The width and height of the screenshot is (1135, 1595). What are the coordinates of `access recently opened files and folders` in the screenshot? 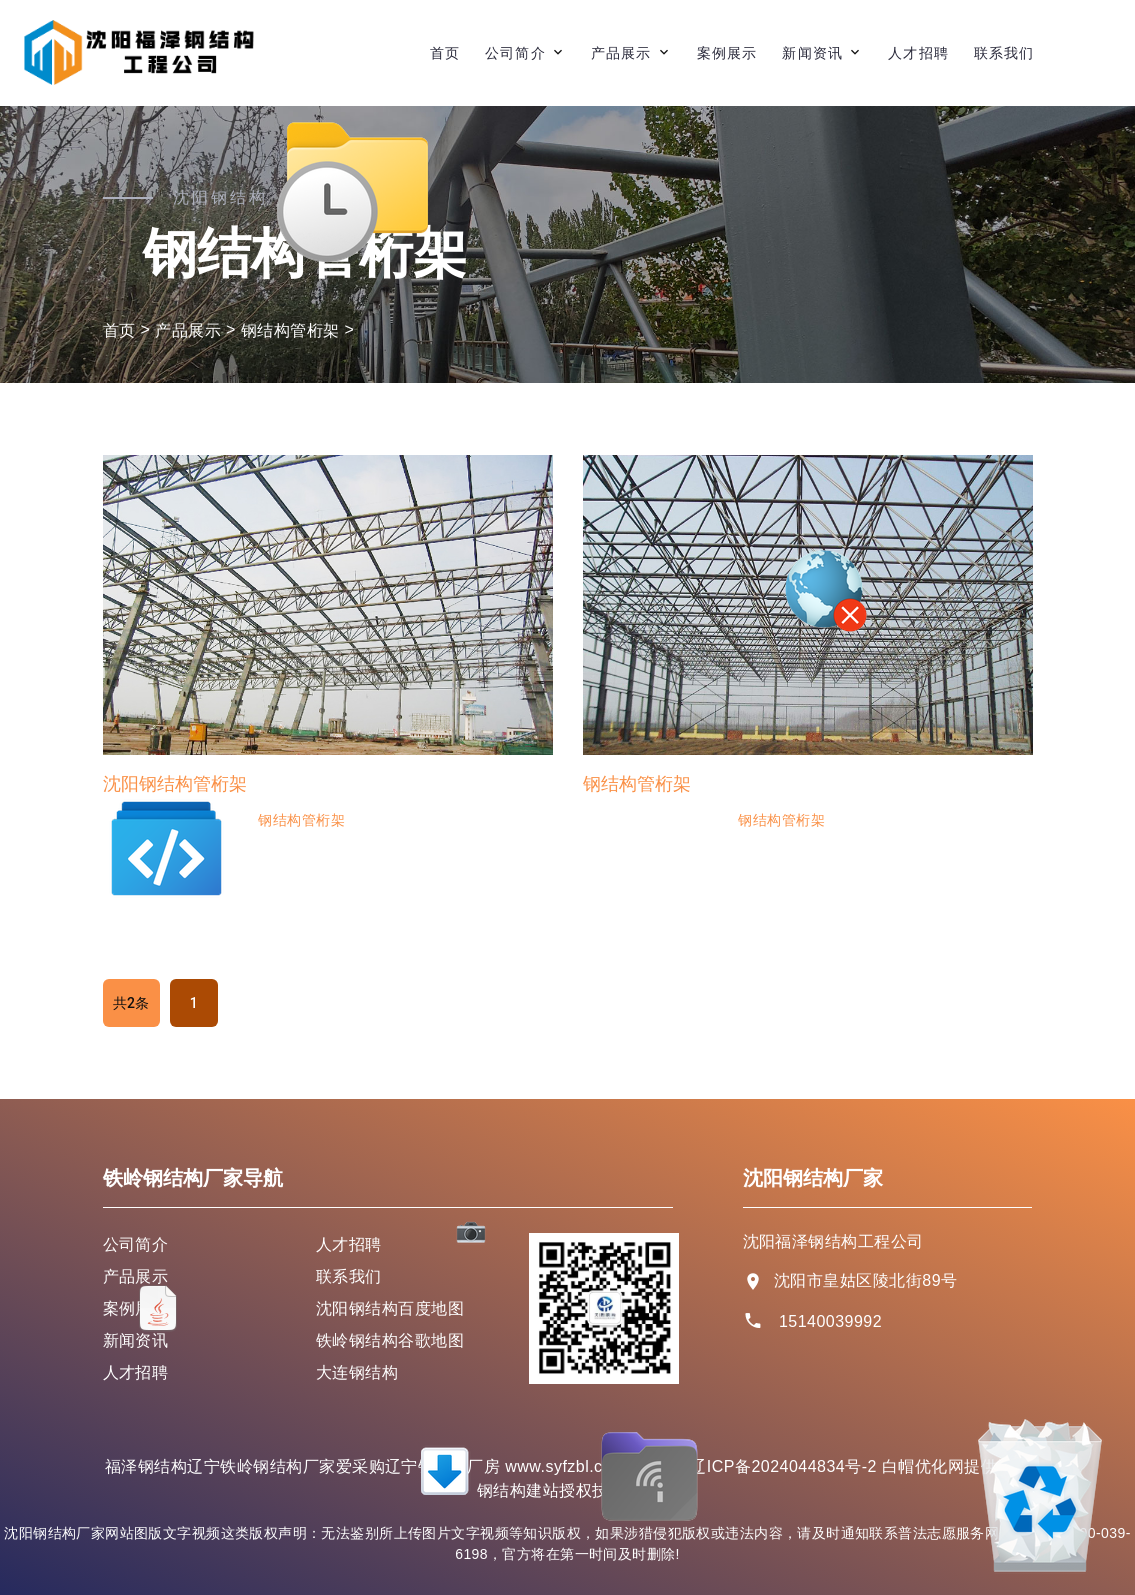 It's located at (357, 181).